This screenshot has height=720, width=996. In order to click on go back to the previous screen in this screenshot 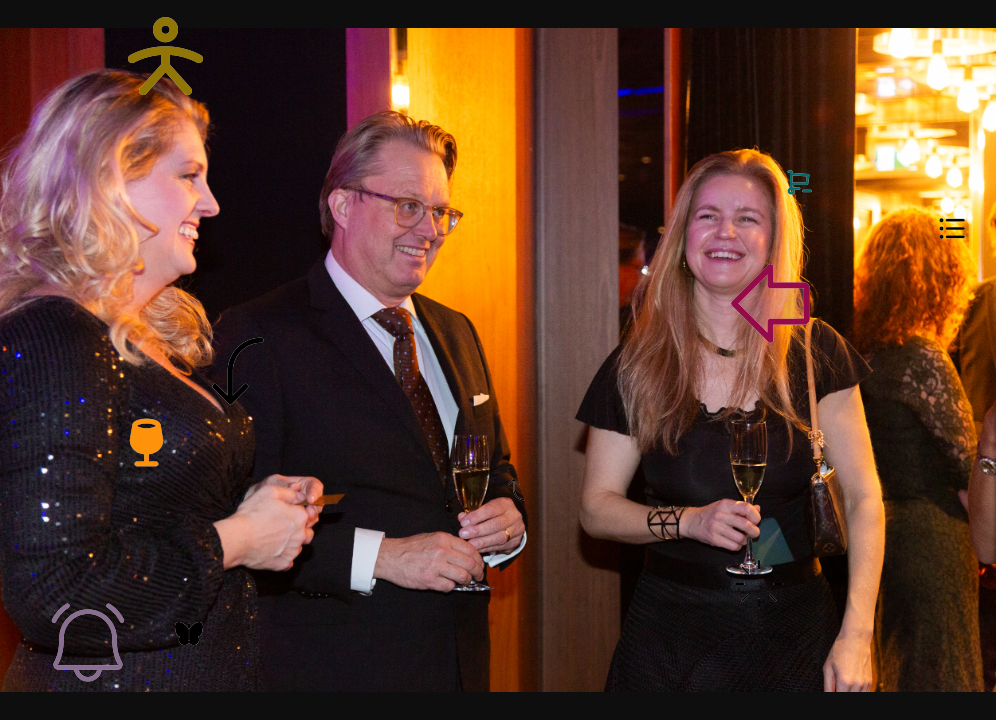, I will do `click(773, 303)`.